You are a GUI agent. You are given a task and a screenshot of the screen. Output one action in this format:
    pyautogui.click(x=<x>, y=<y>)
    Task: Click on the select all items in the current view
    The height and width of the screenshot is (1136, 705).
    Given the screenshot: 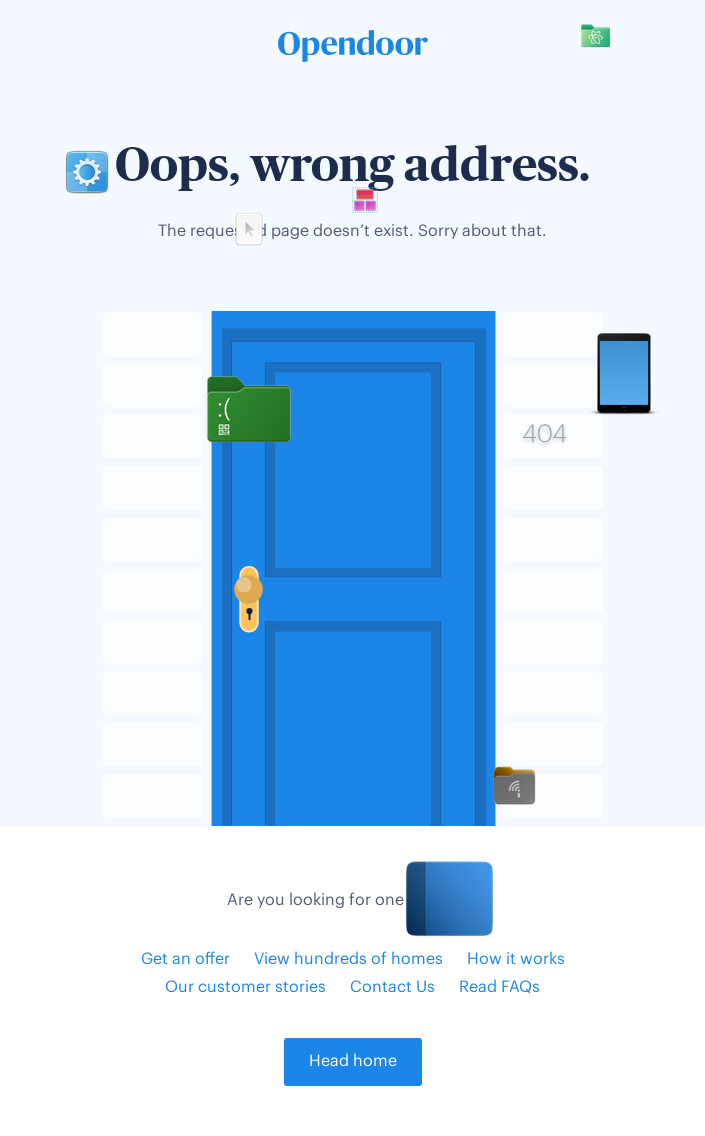 What is the action you would take?
    pyautogui.click(x=365, y=200)
    